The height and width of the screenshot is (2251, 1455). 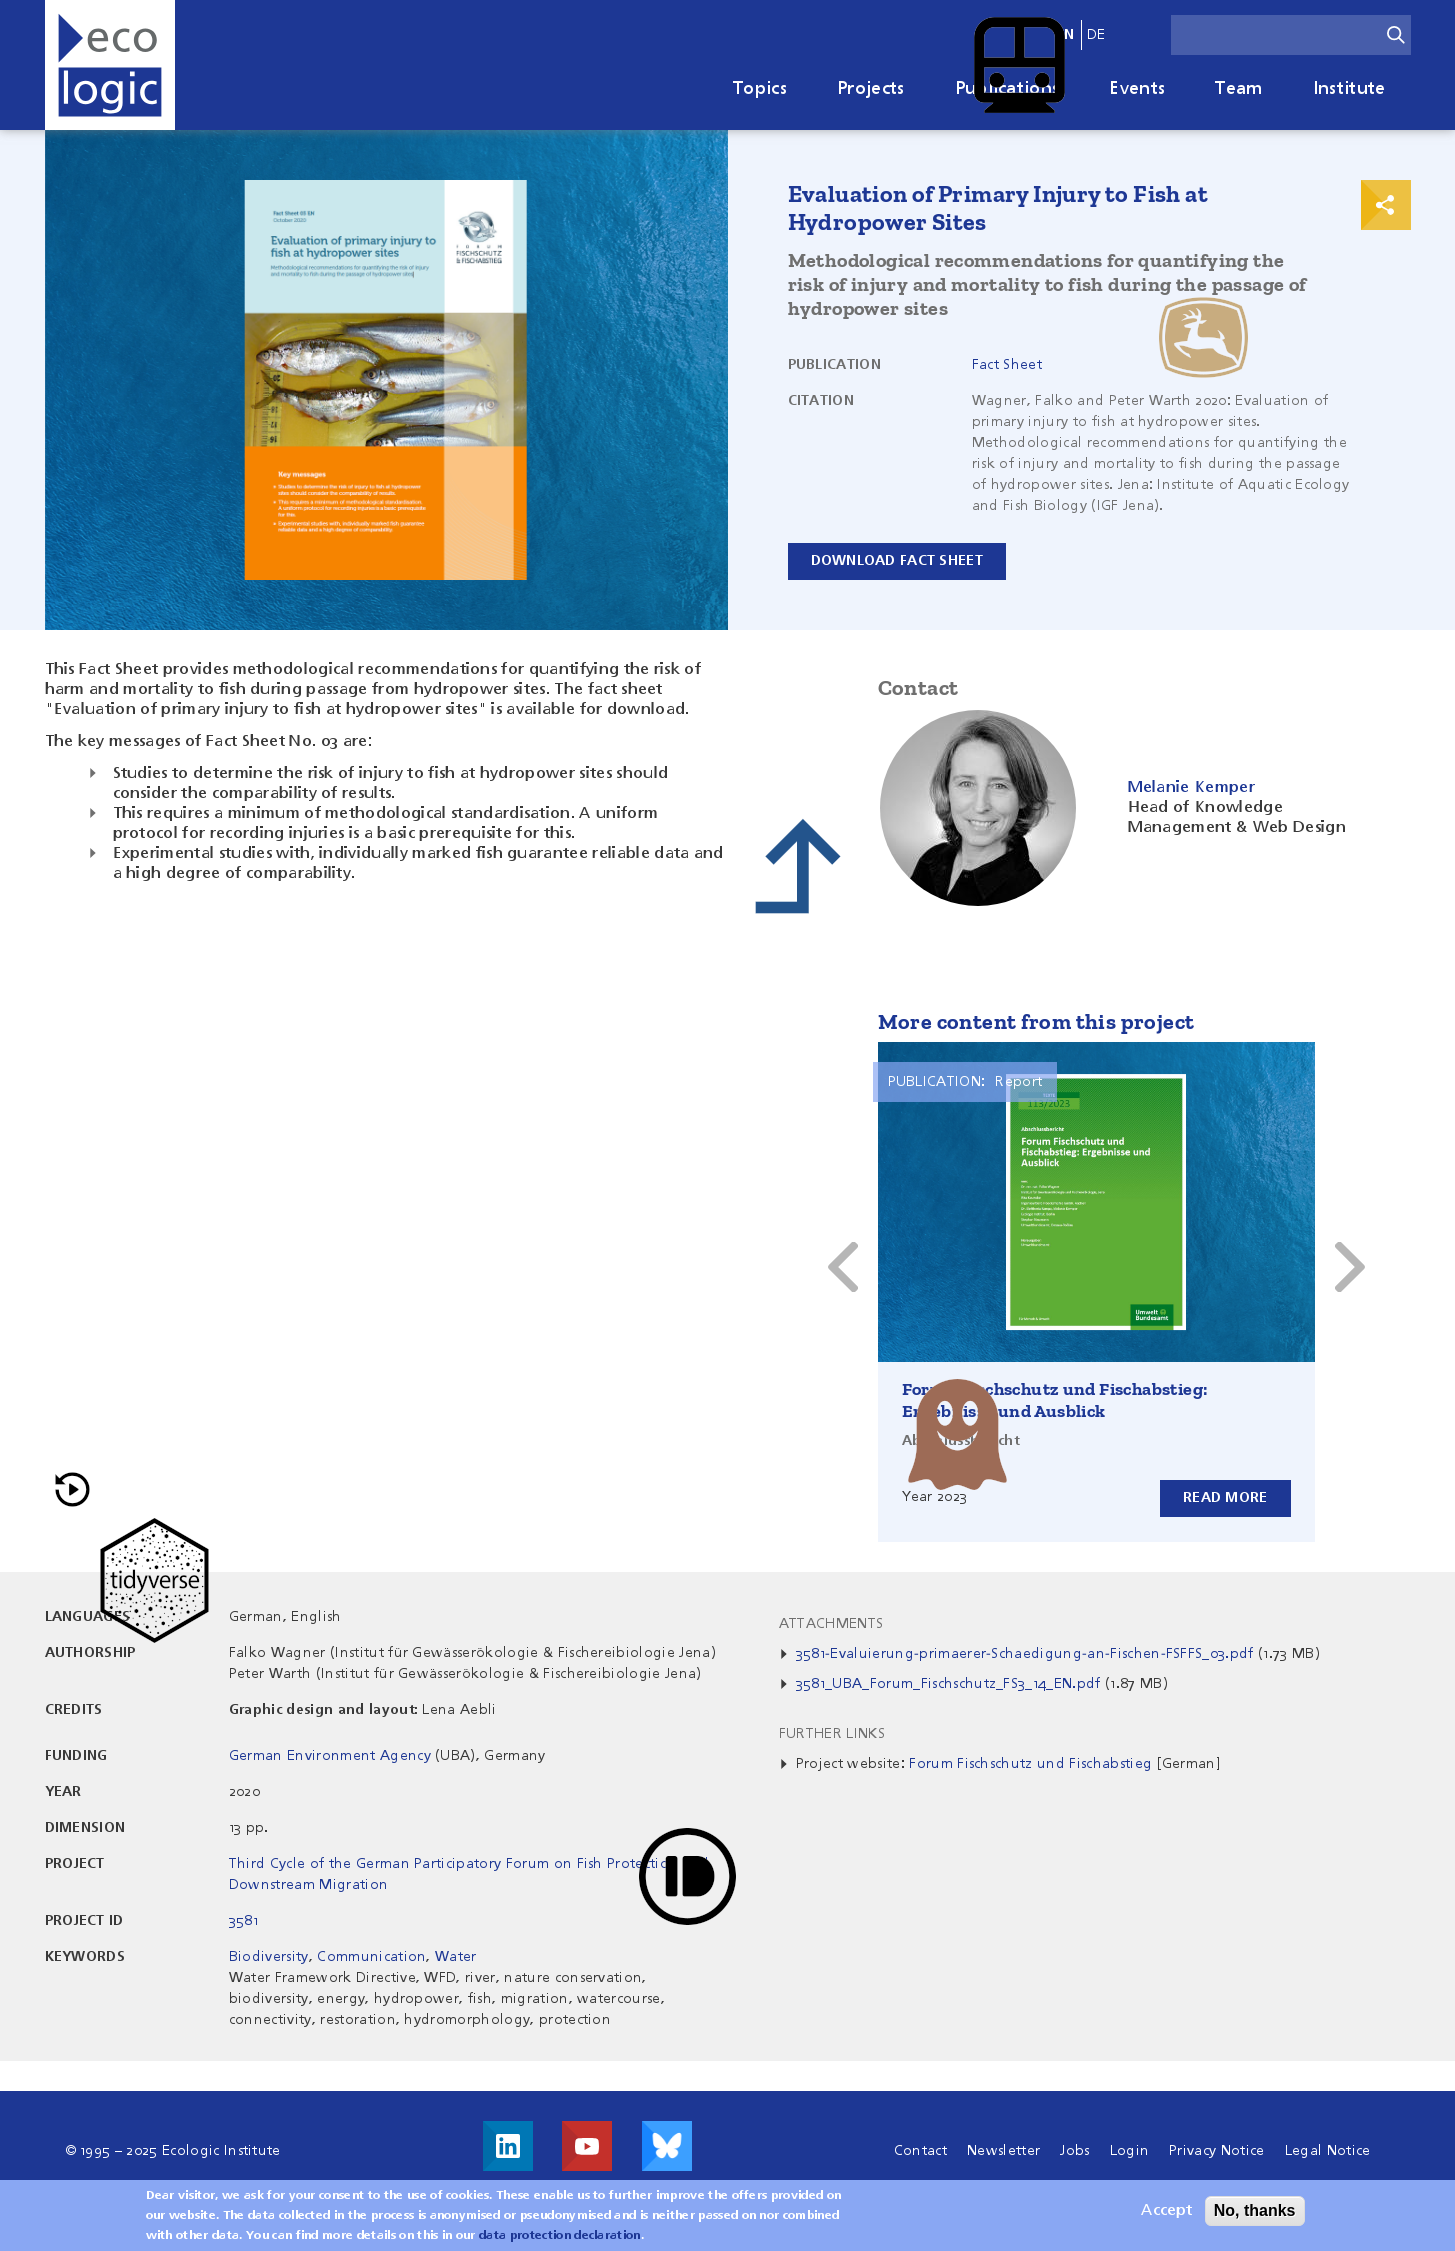 I want to click on open ghostery privacy browser extension, so click(x=957, y=1434).